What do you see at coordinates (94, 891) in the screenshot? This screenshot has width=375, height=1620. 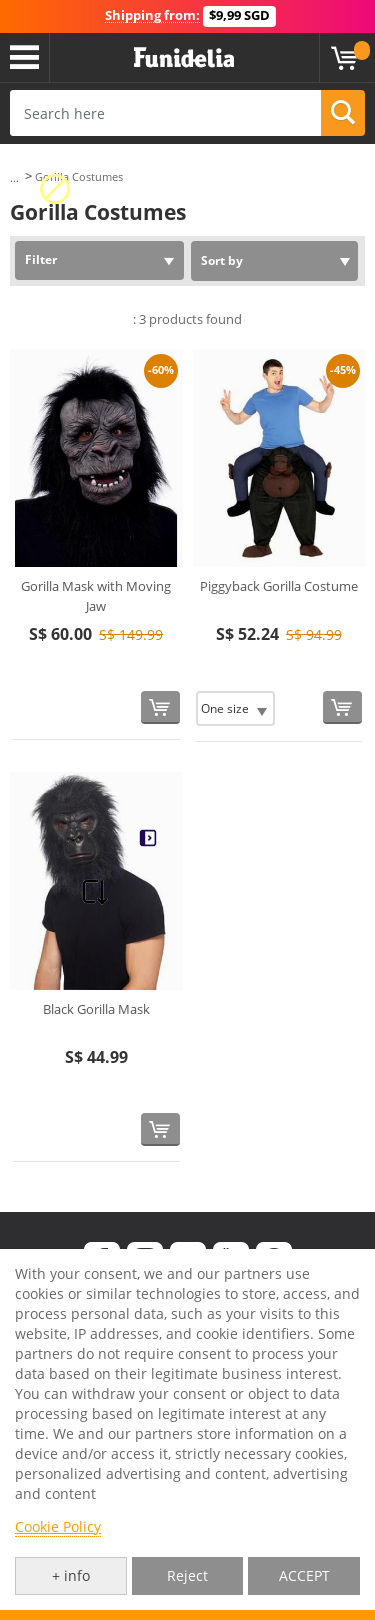 I see `auto-fit content to bottom boundary` at bounding box center [94, 891].